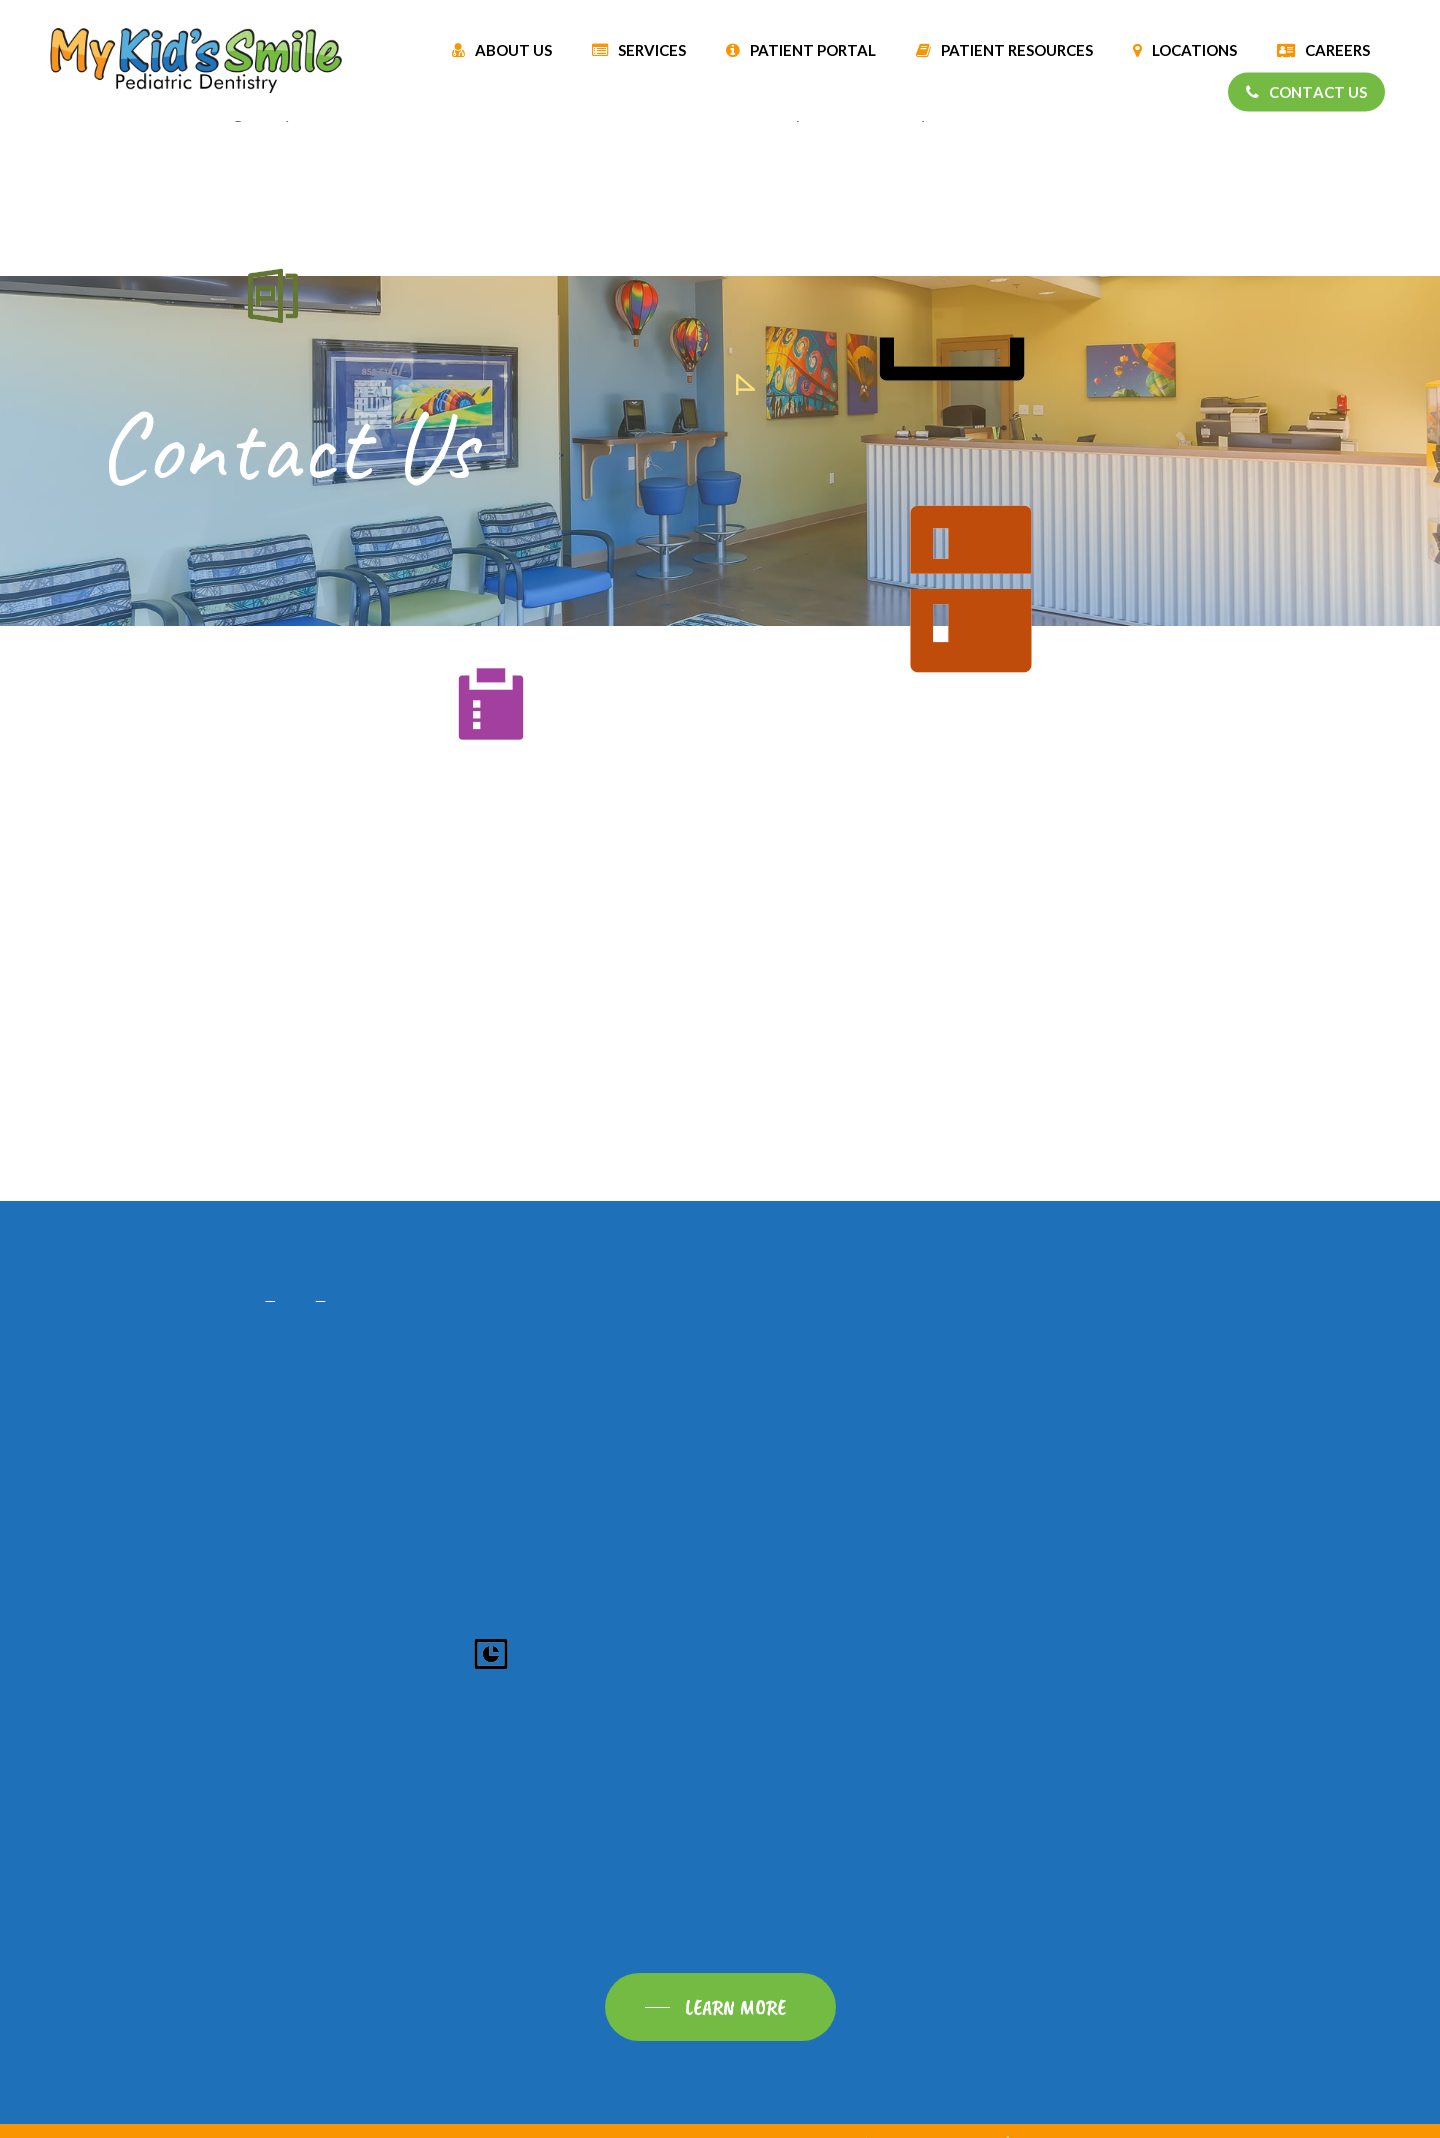  Describe the element at coordinates (744, 384) in the screenshot. I see `flag an item for review or attention` at that location.